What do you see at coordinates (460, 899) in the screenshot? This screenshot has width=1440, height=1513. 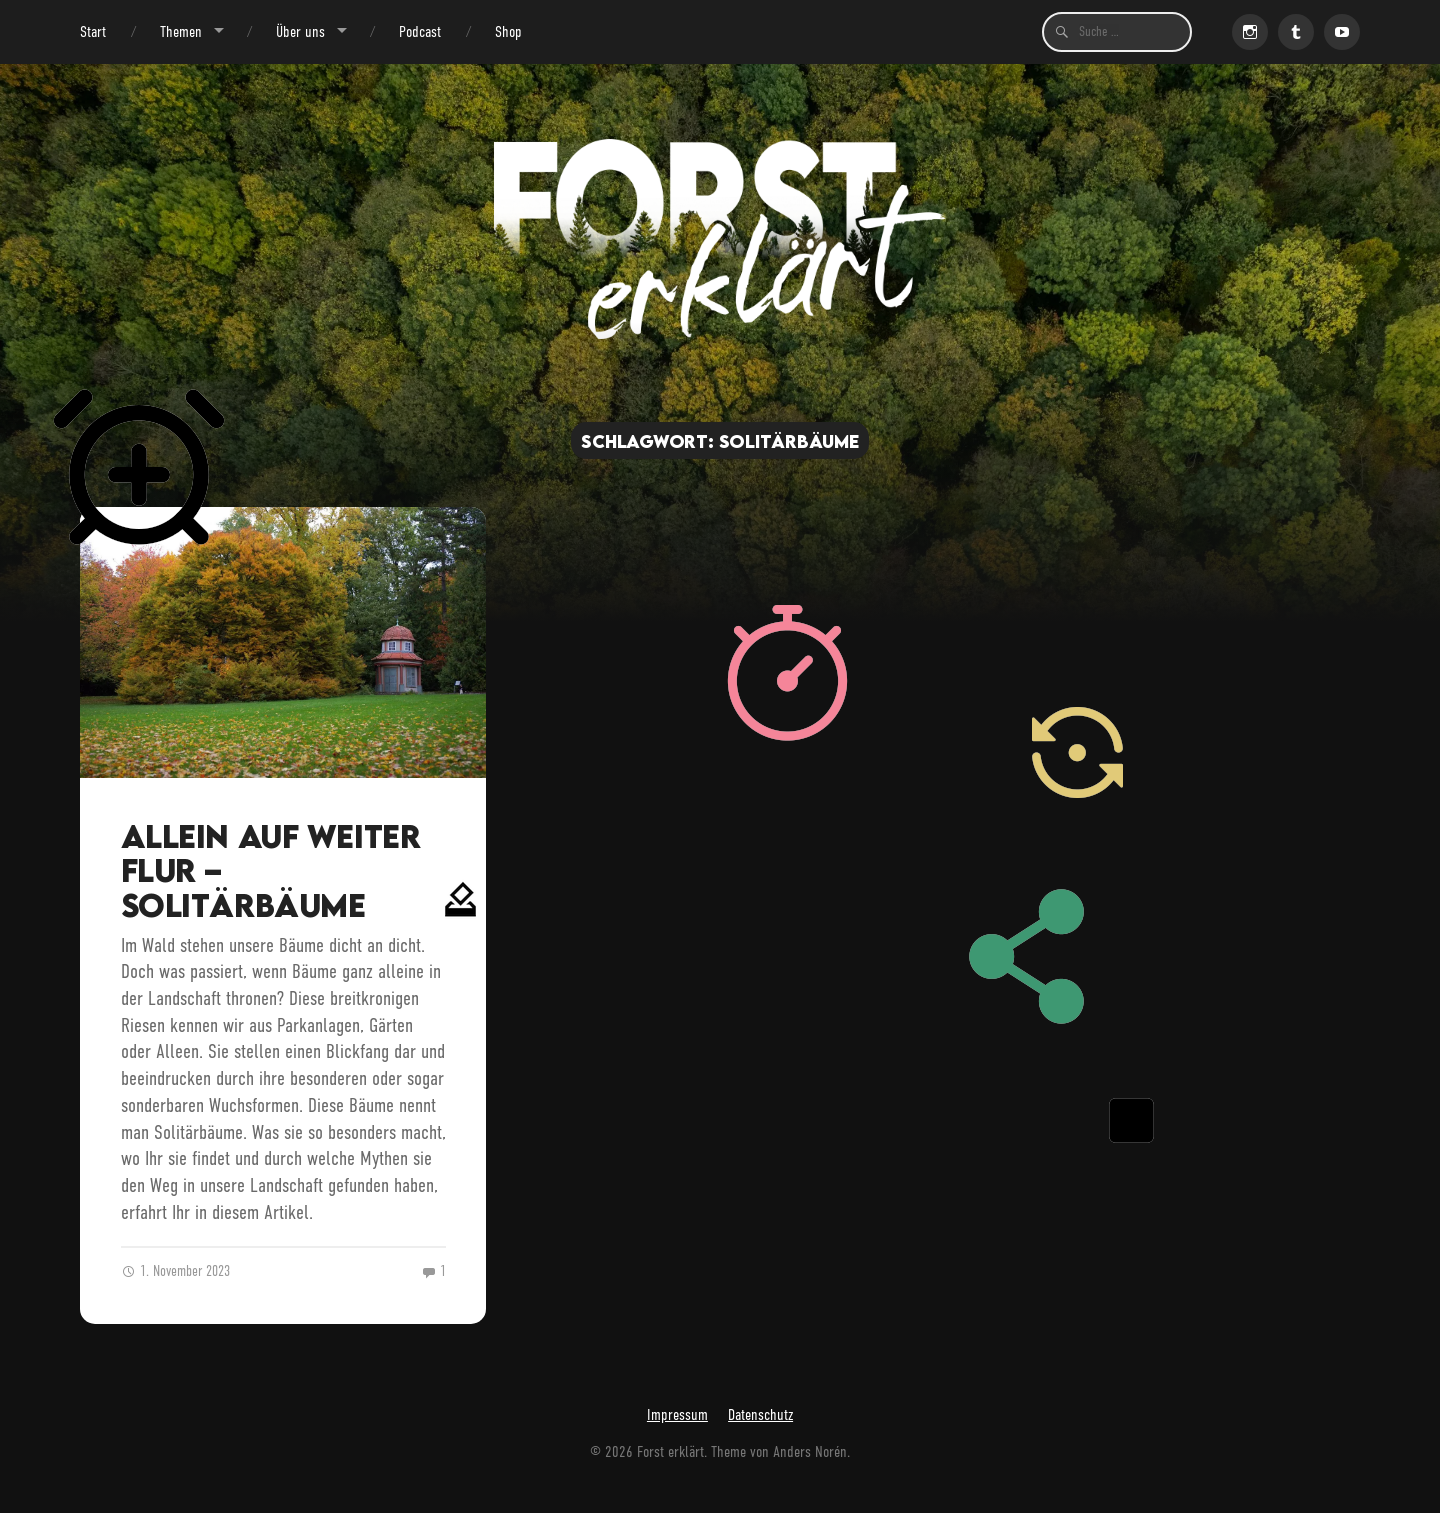 I see `cast your vote or submit a ballot` at bounding box center [460, 899].